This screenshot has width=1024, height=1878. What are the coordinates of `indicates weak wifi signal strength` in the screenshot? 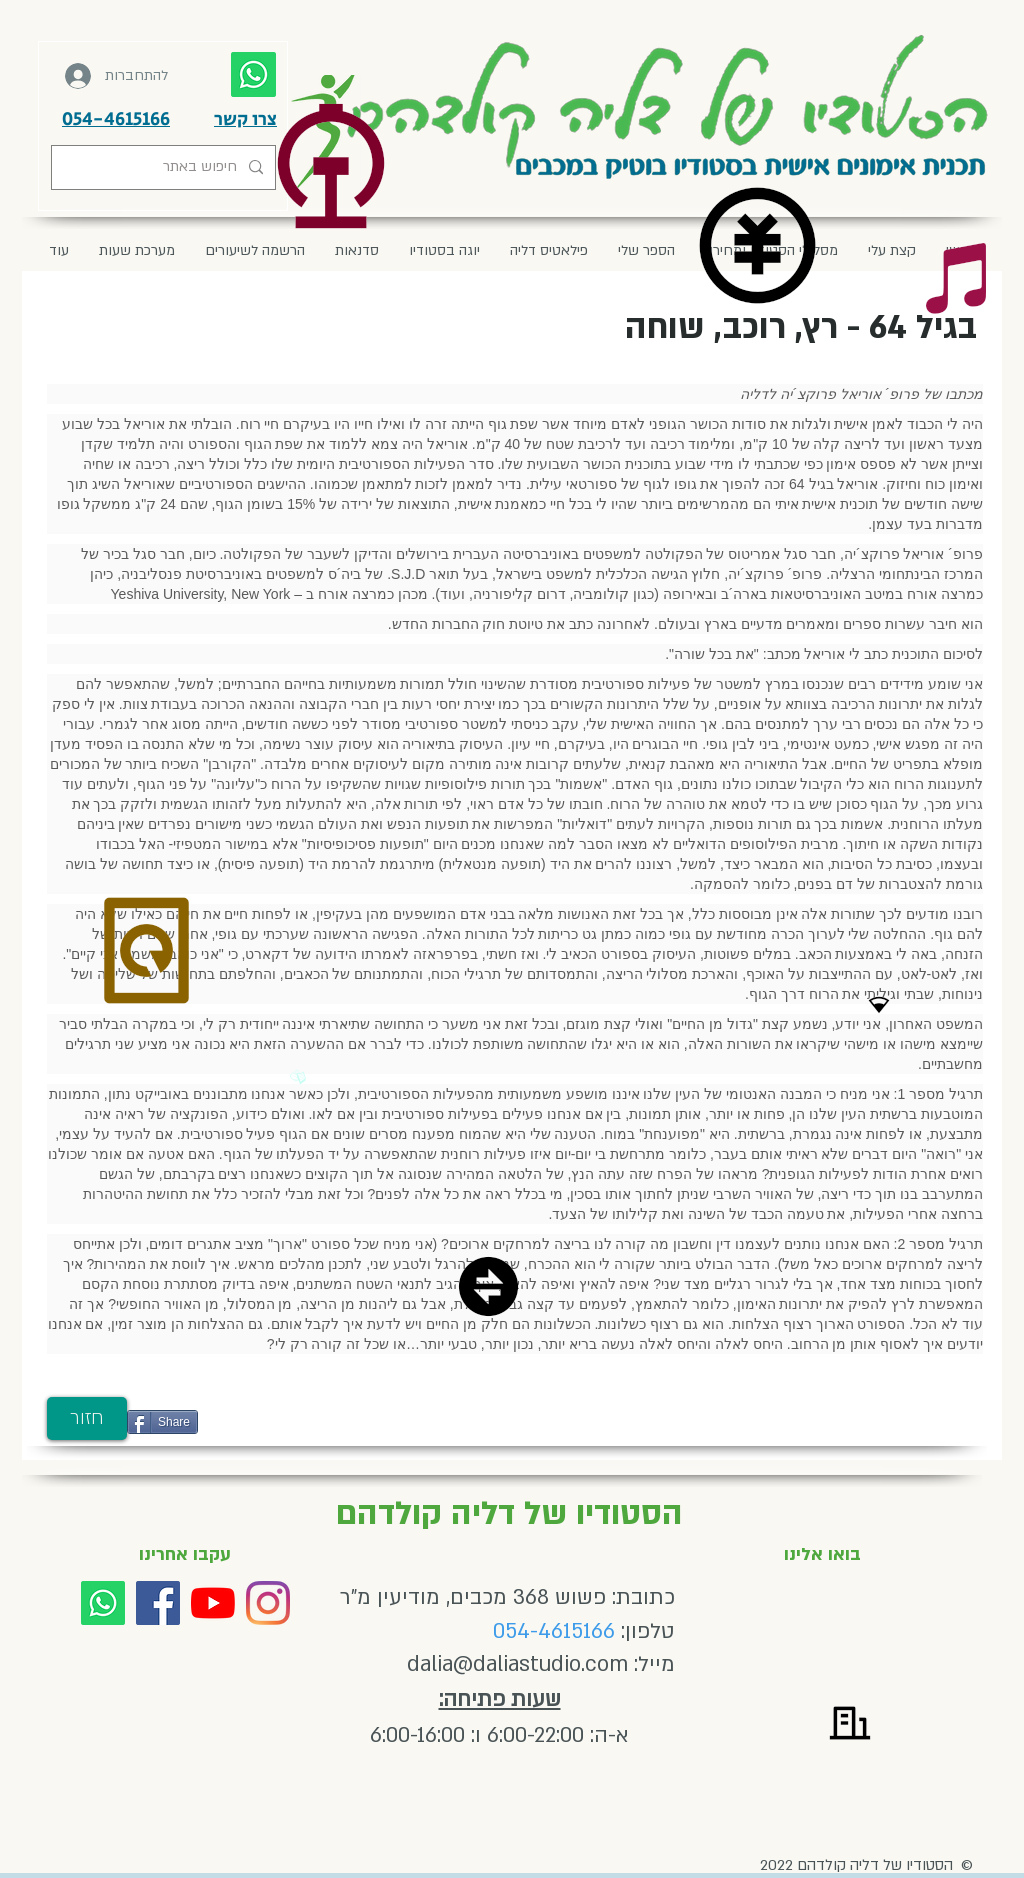 It's located at (879, 1005).